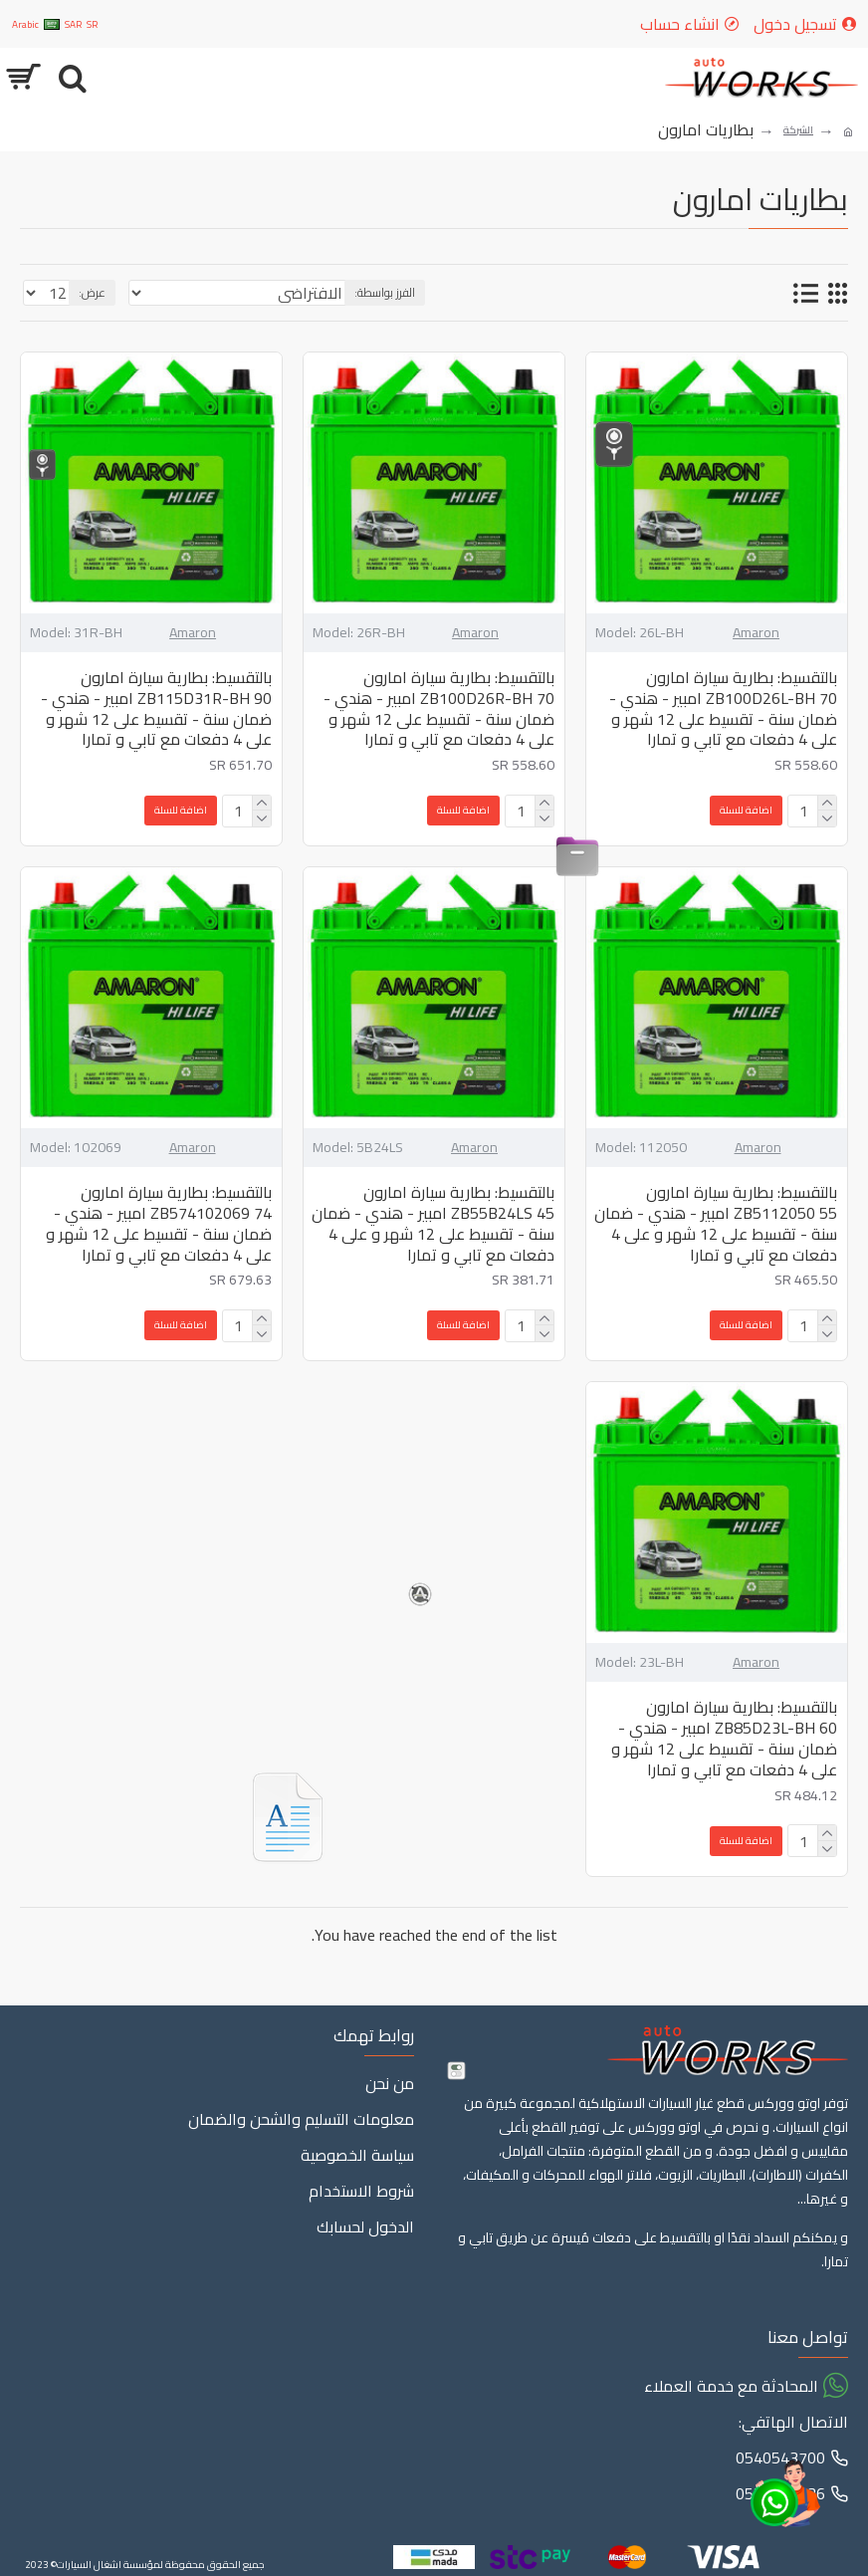 The height and width of the screenshot is (2576, 868). What do you see at coordinates (614, 444) in the screenshot?
I see `open the backups application` at bounding box center [614, 444].